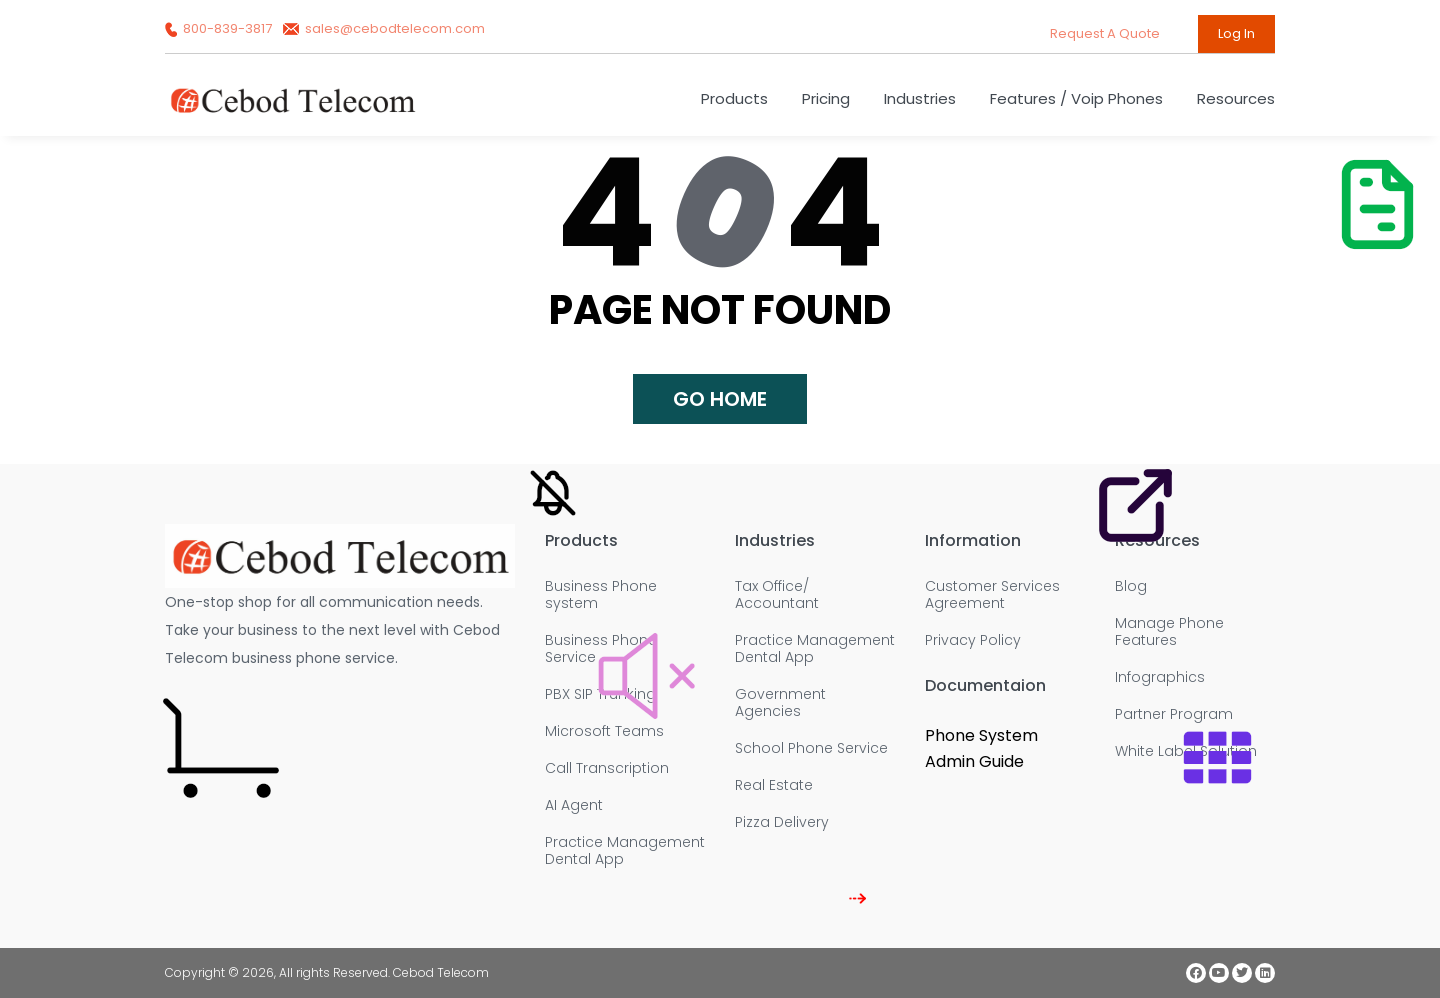 The width and height of the screenshot is (1440, 998). Describe the element at coordinates (1377, 204) in the screenshot. I see `view invoice or billing document` at that location.